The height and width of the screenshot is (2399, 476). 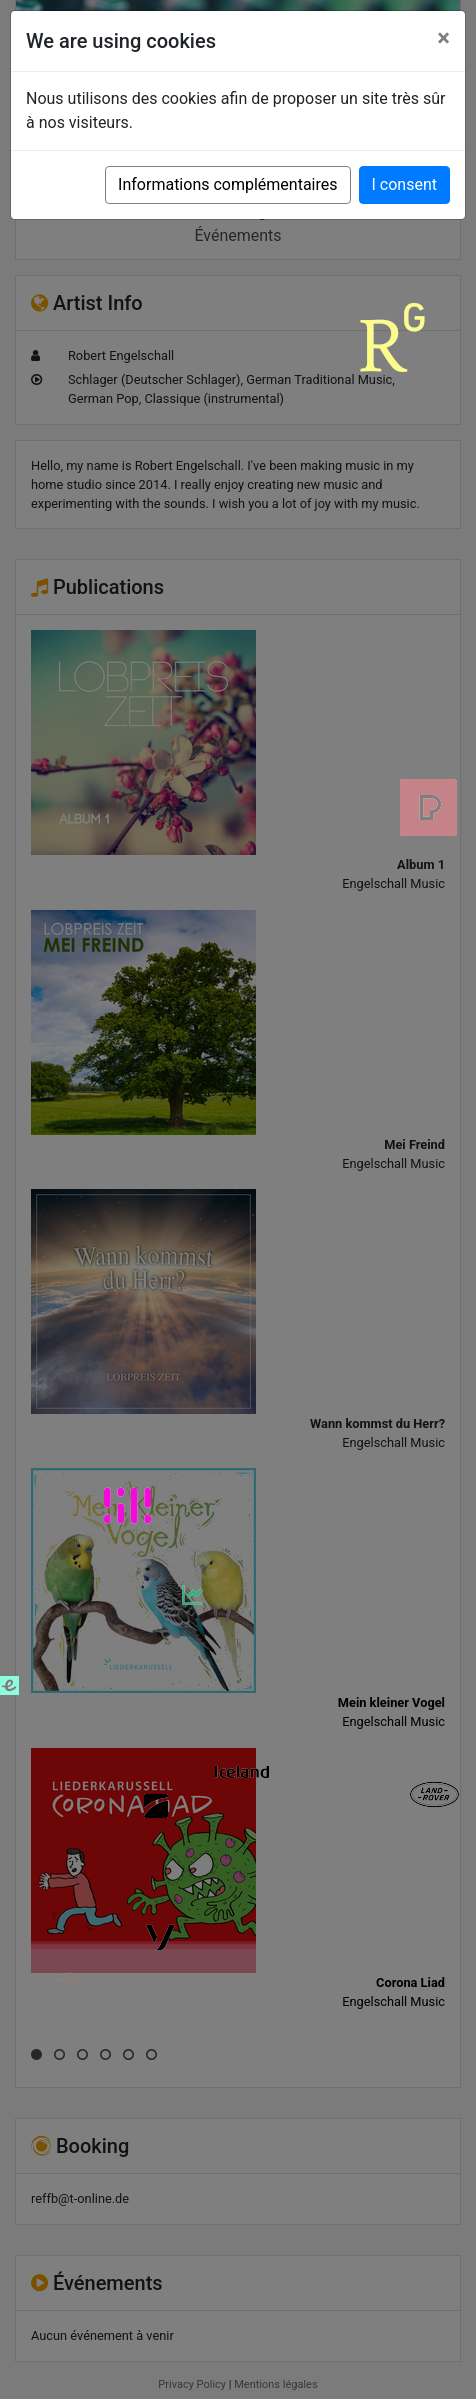 I want to click on scrollreveal javascript library logo, so click(x=127, y=1505).